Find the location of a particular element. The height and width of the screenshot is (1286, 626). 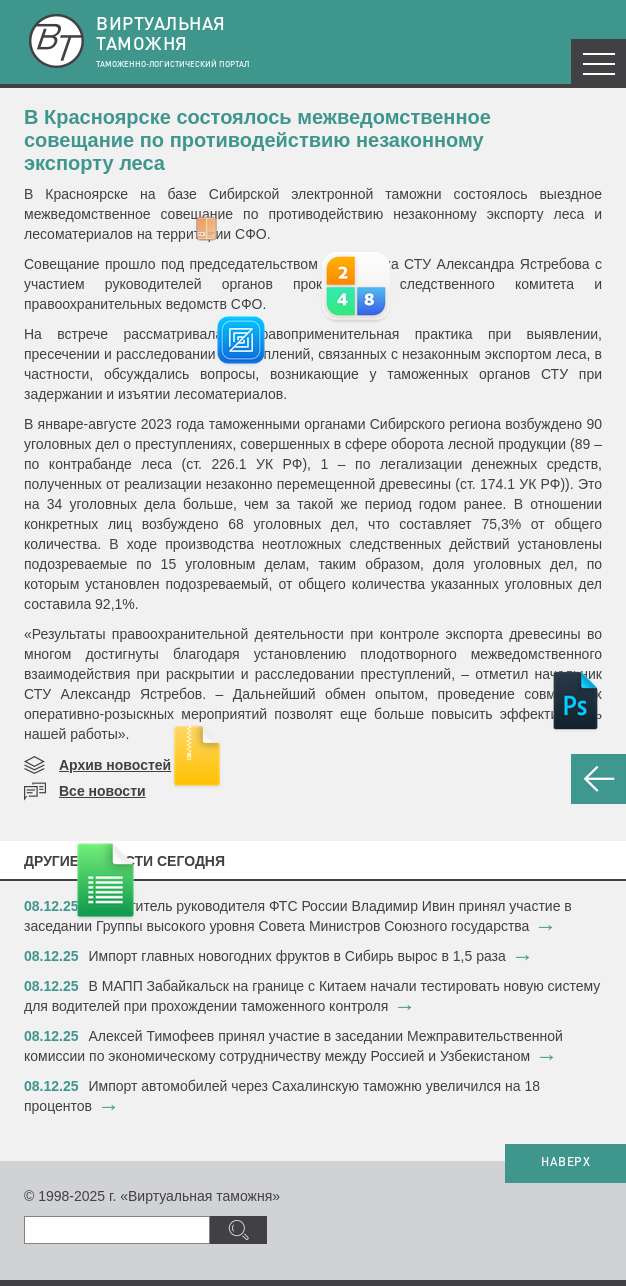

open the software installer app is located at coordinates (206, 228).